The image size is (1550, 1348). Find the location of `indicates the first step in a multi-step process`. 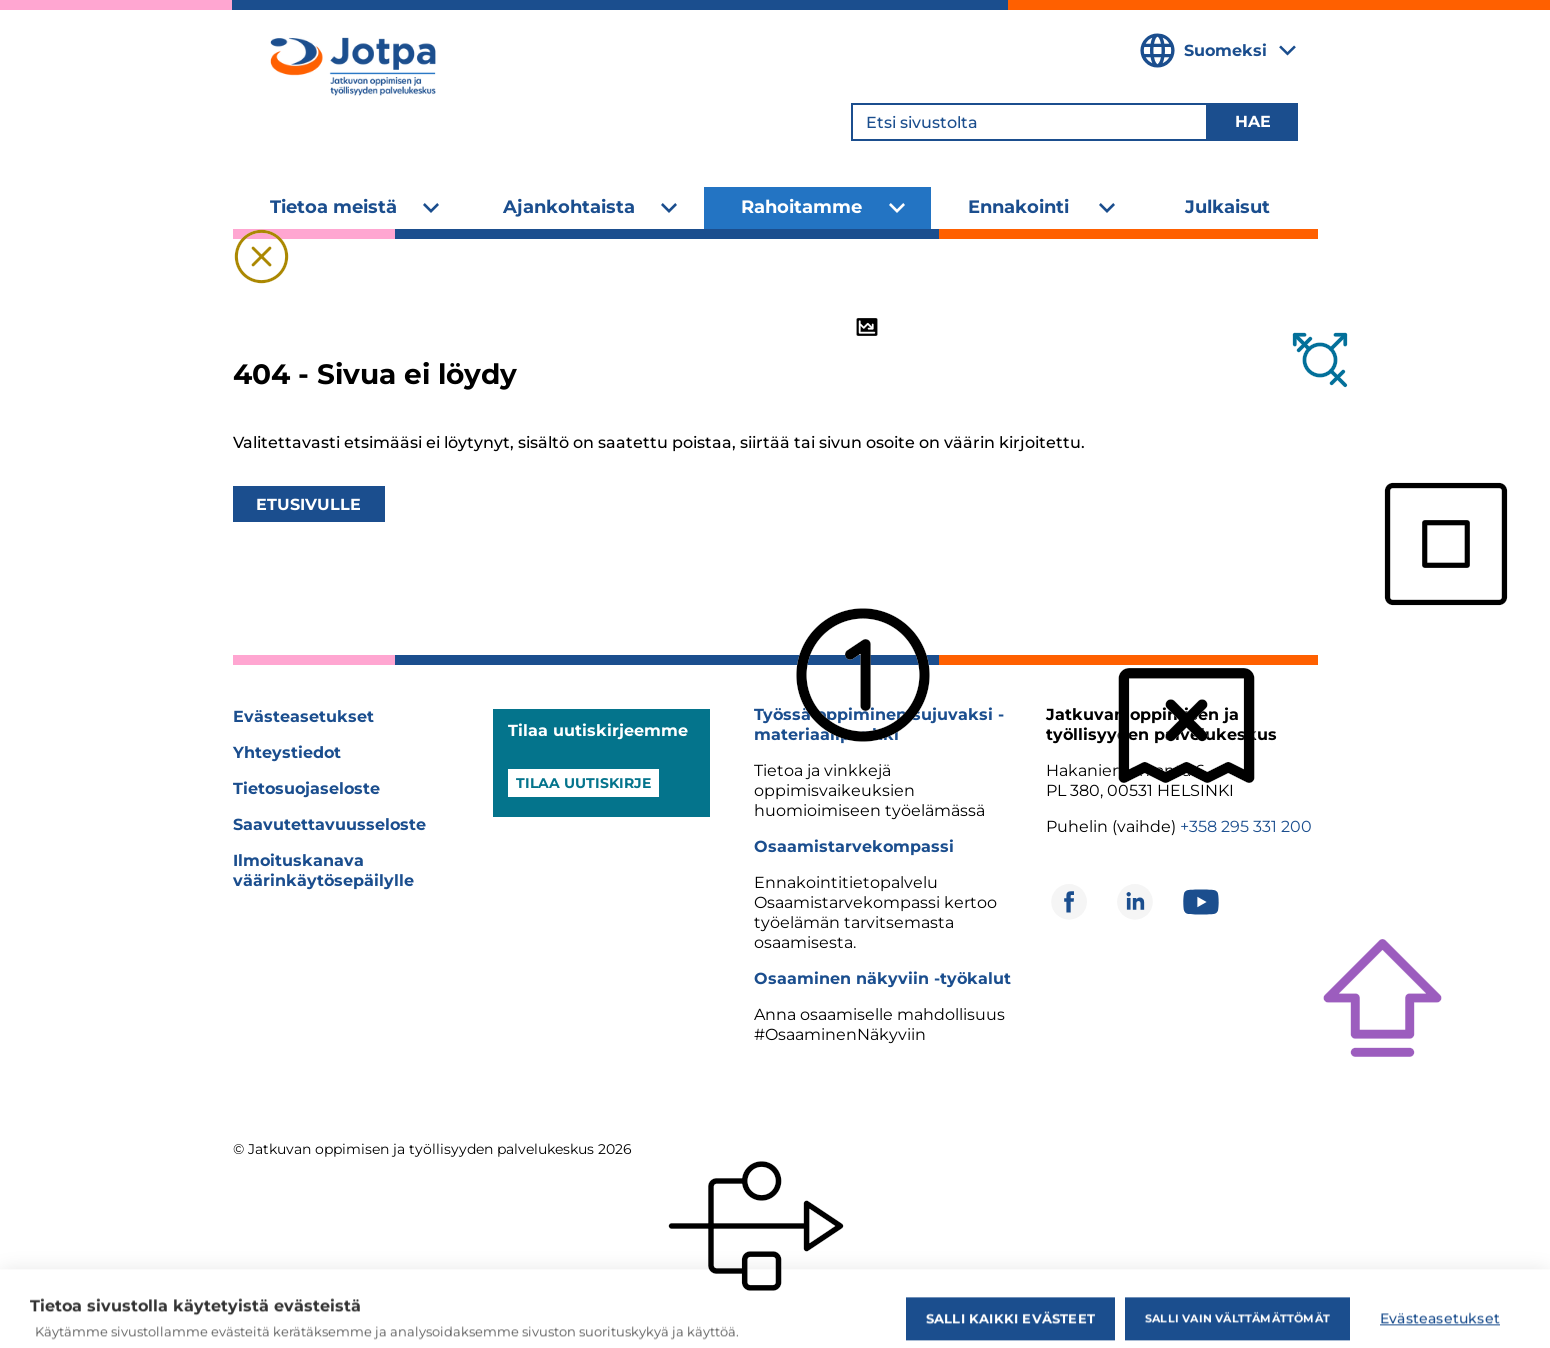

indicates the first step in a multi-step process is located at coordinates (863, 675).